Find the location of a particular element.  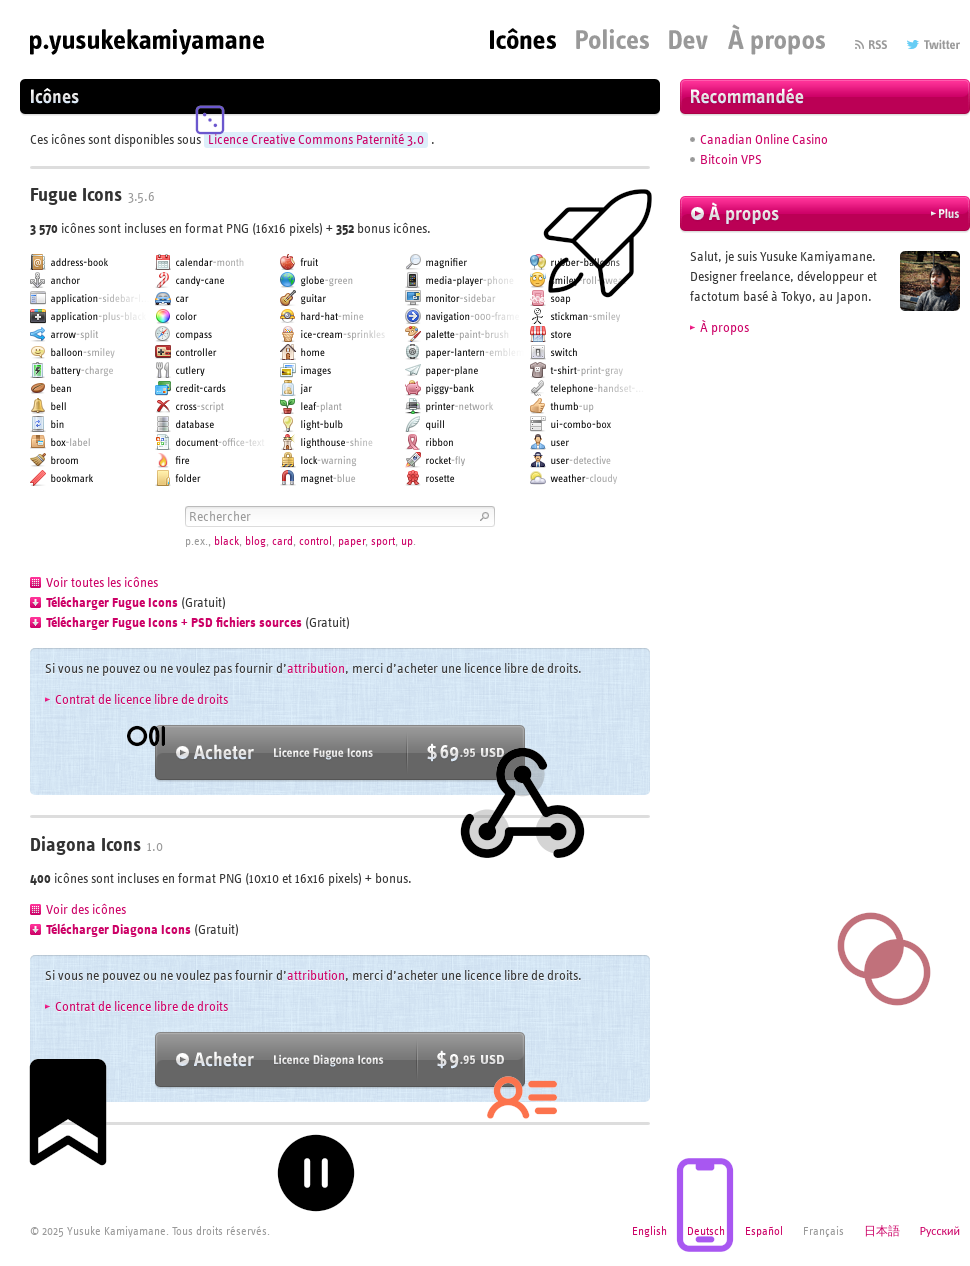

configure webhook integrations is located at coordinates (522, 809).